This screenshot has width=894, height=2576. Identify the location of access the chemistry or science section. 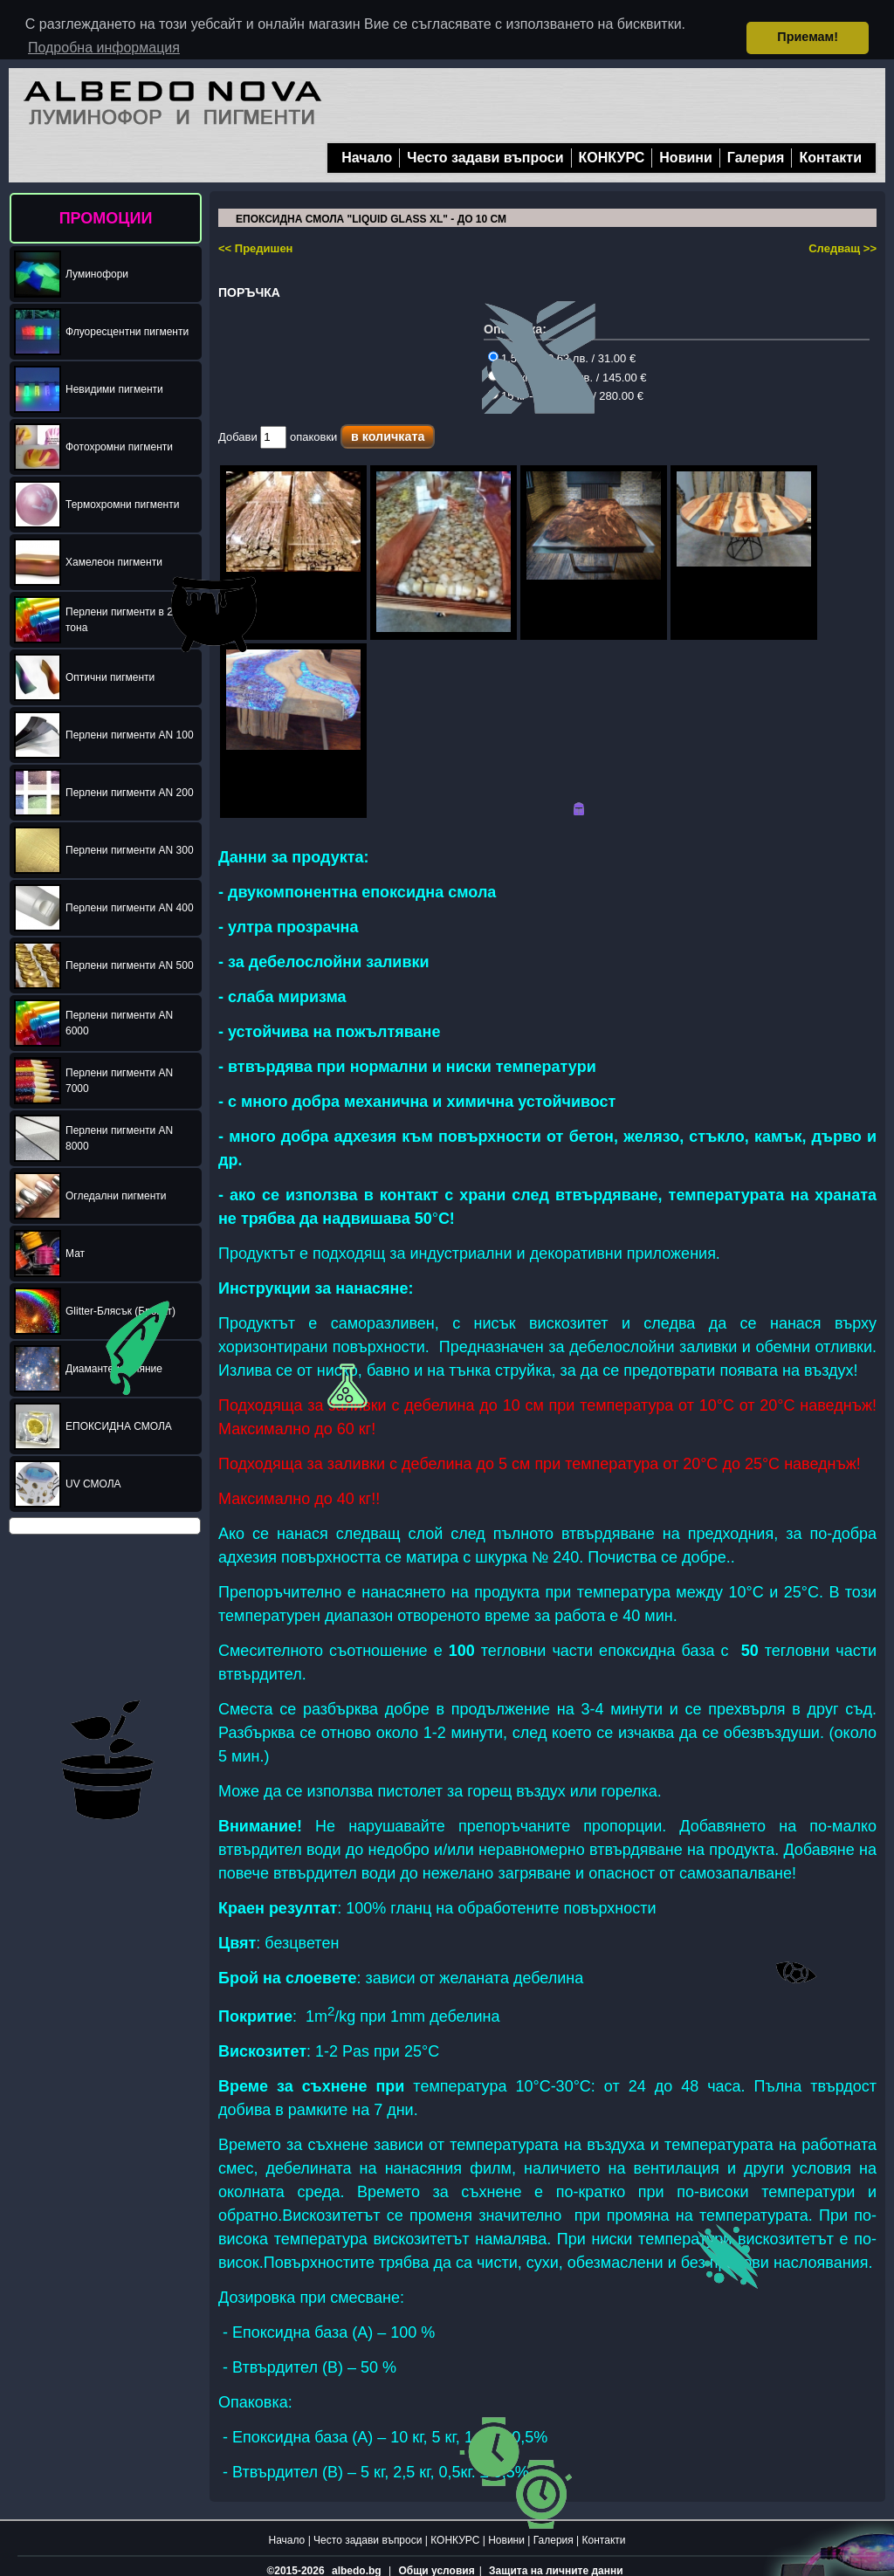
(347, 1385).